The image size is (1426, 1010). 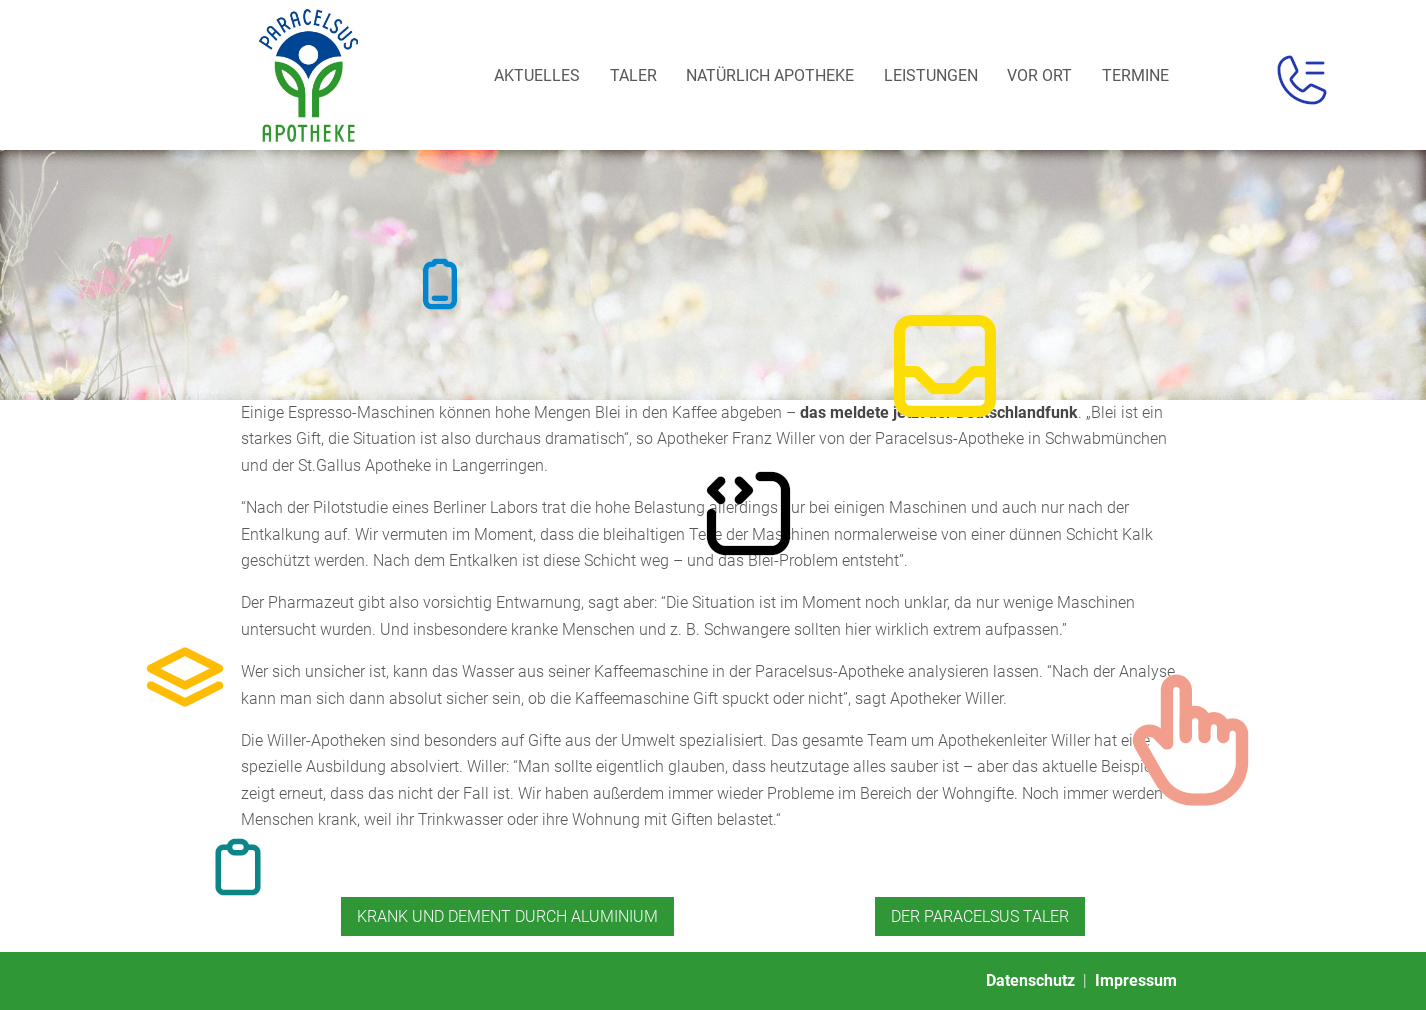 What do you see at coordinates (1192, 737) in the screenshot?
I see `tap or click to interact` at bounding box center [1192, 737].